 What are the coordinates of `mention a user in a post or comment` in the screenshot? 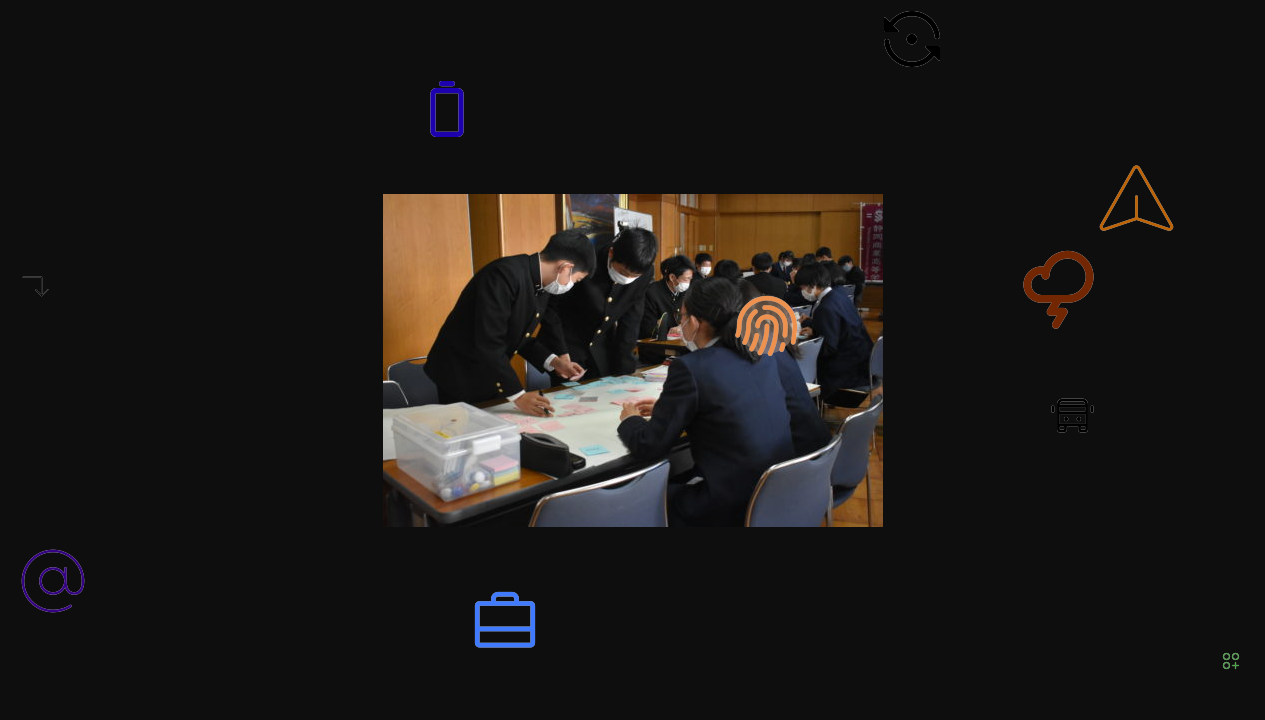 It's located at (53, 581).